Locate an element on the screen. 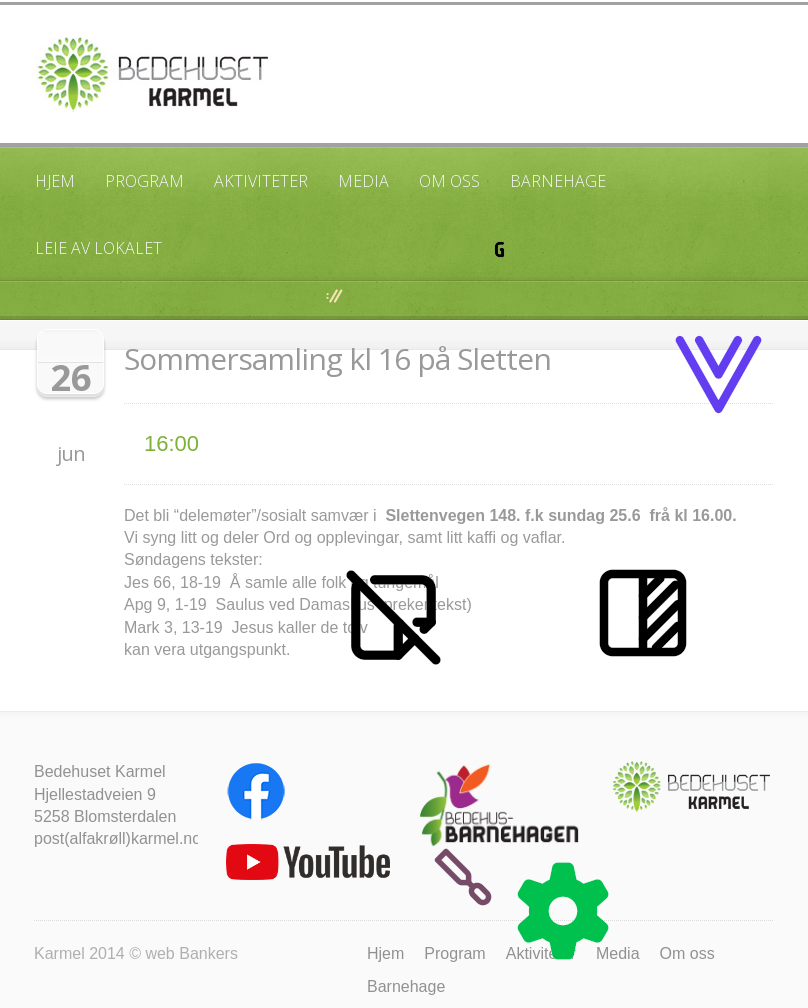 Image resolution: width=808 pixels, height=1008 pixels. Vue.js framework logo is located at coordinates (718, 374).